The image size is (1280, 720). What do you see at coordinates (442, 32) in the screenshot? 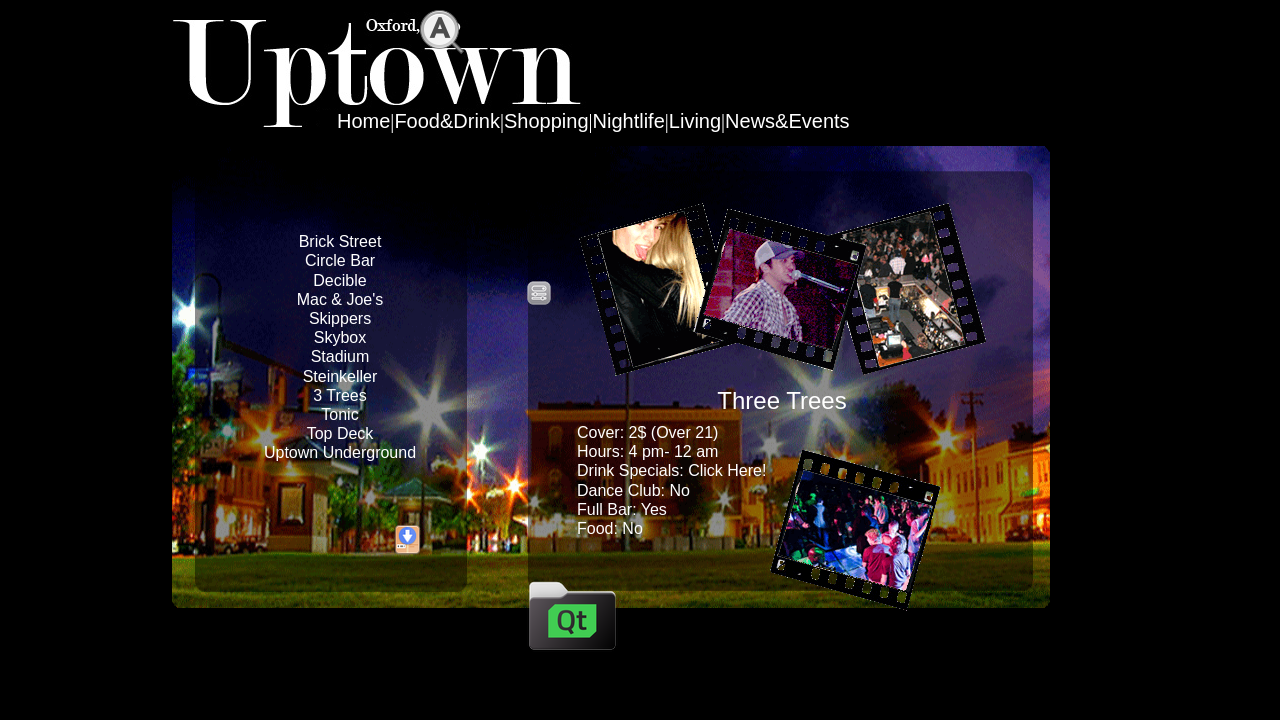
I see `search for text or content` at bounding box center [442, 32].